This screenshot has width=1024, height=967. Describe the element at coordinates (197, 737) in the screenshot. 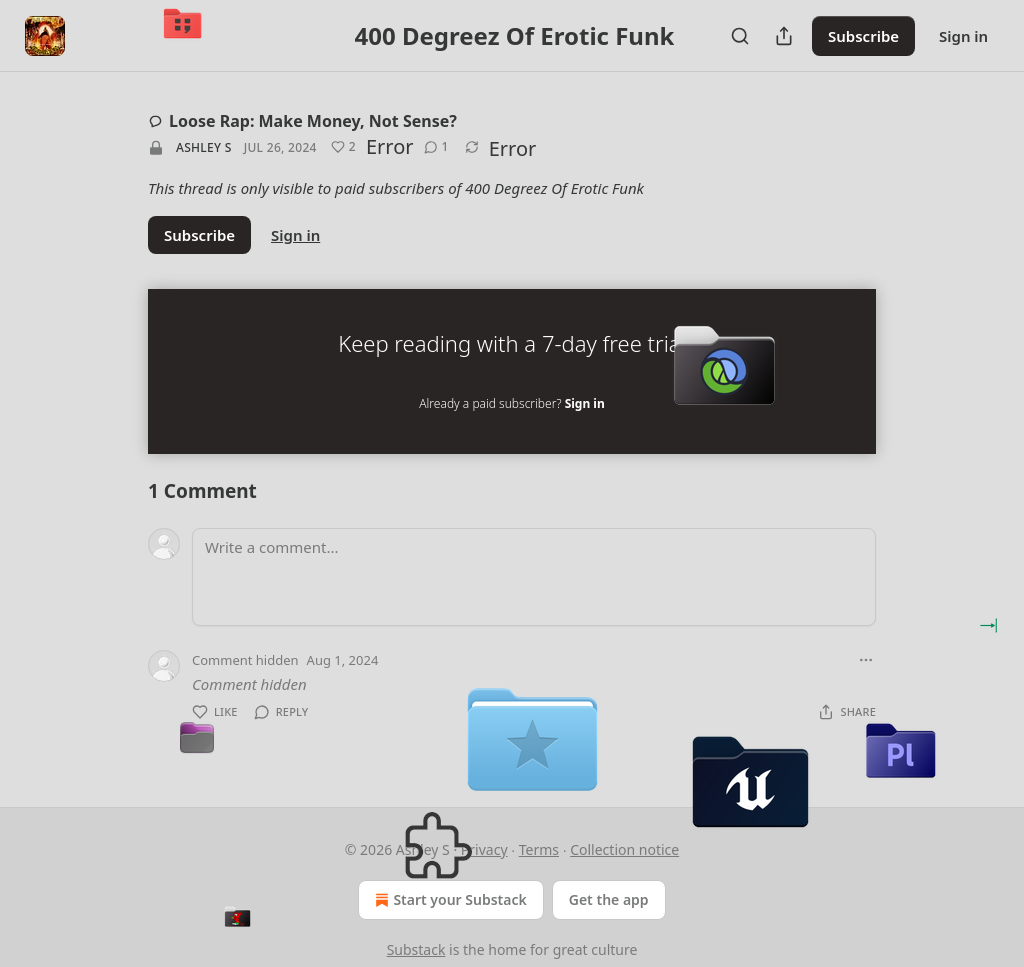

I see `drop files here to move them into this folder` at that location.